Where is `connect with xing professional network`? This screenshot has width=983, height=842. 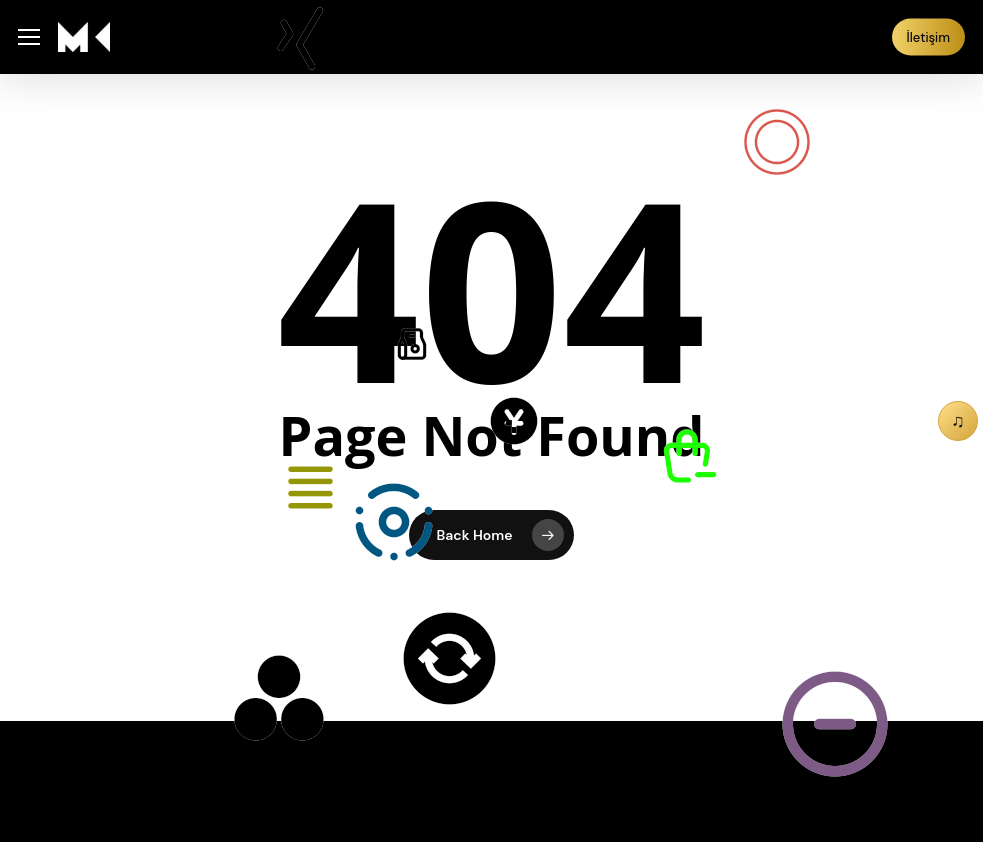
connect with xing professional network is located at coordinates (299, 38).